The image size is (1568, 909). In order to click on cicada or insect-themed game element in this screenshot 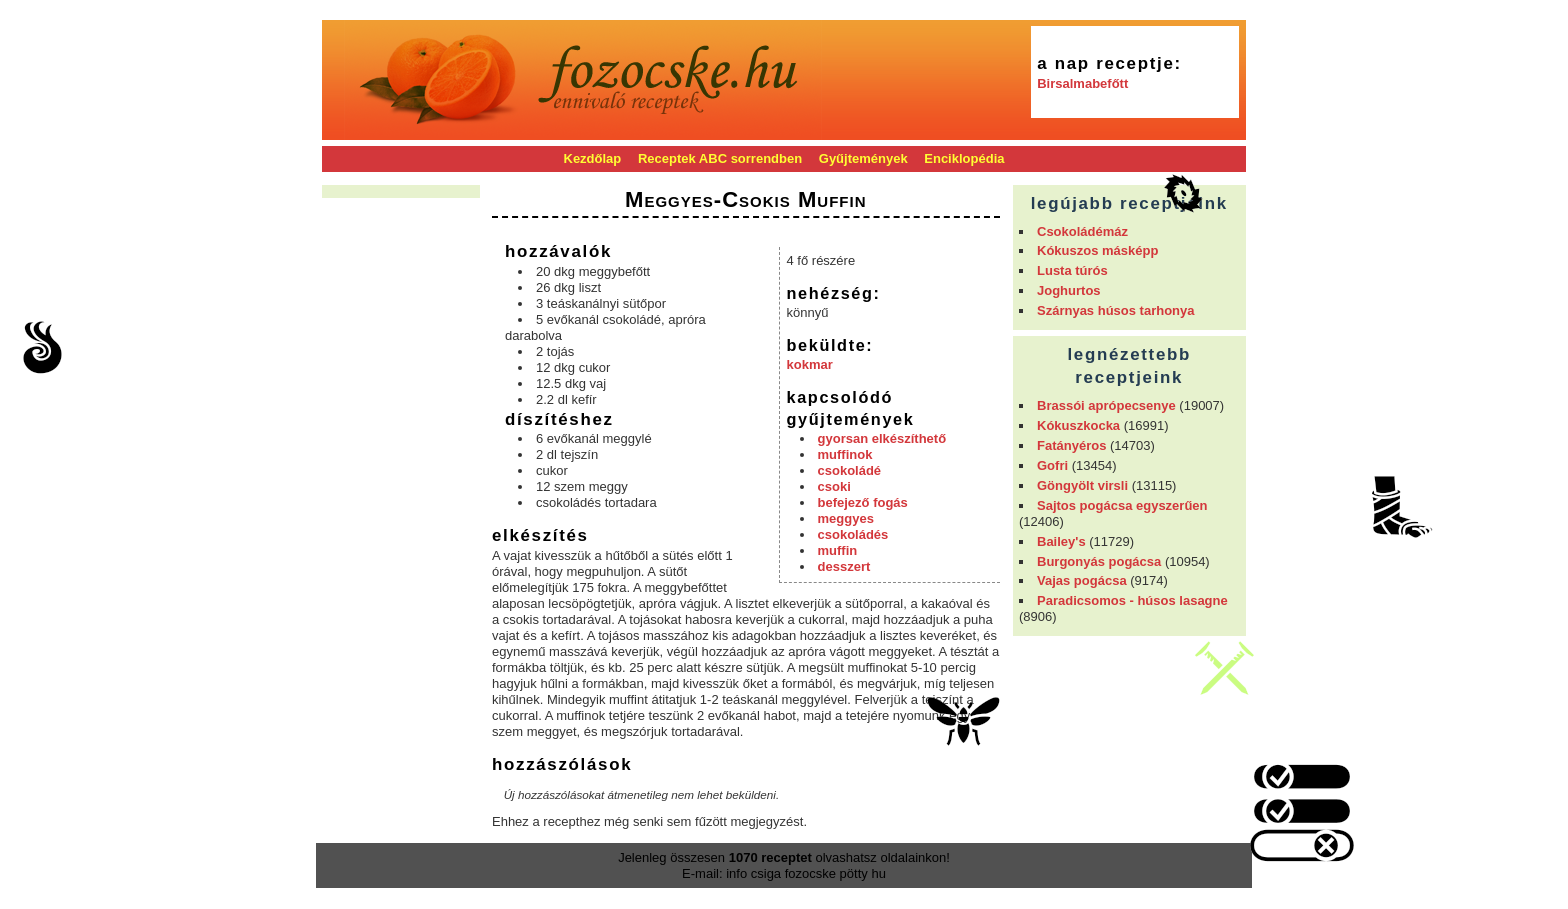, I will do `click(963, 721)`.